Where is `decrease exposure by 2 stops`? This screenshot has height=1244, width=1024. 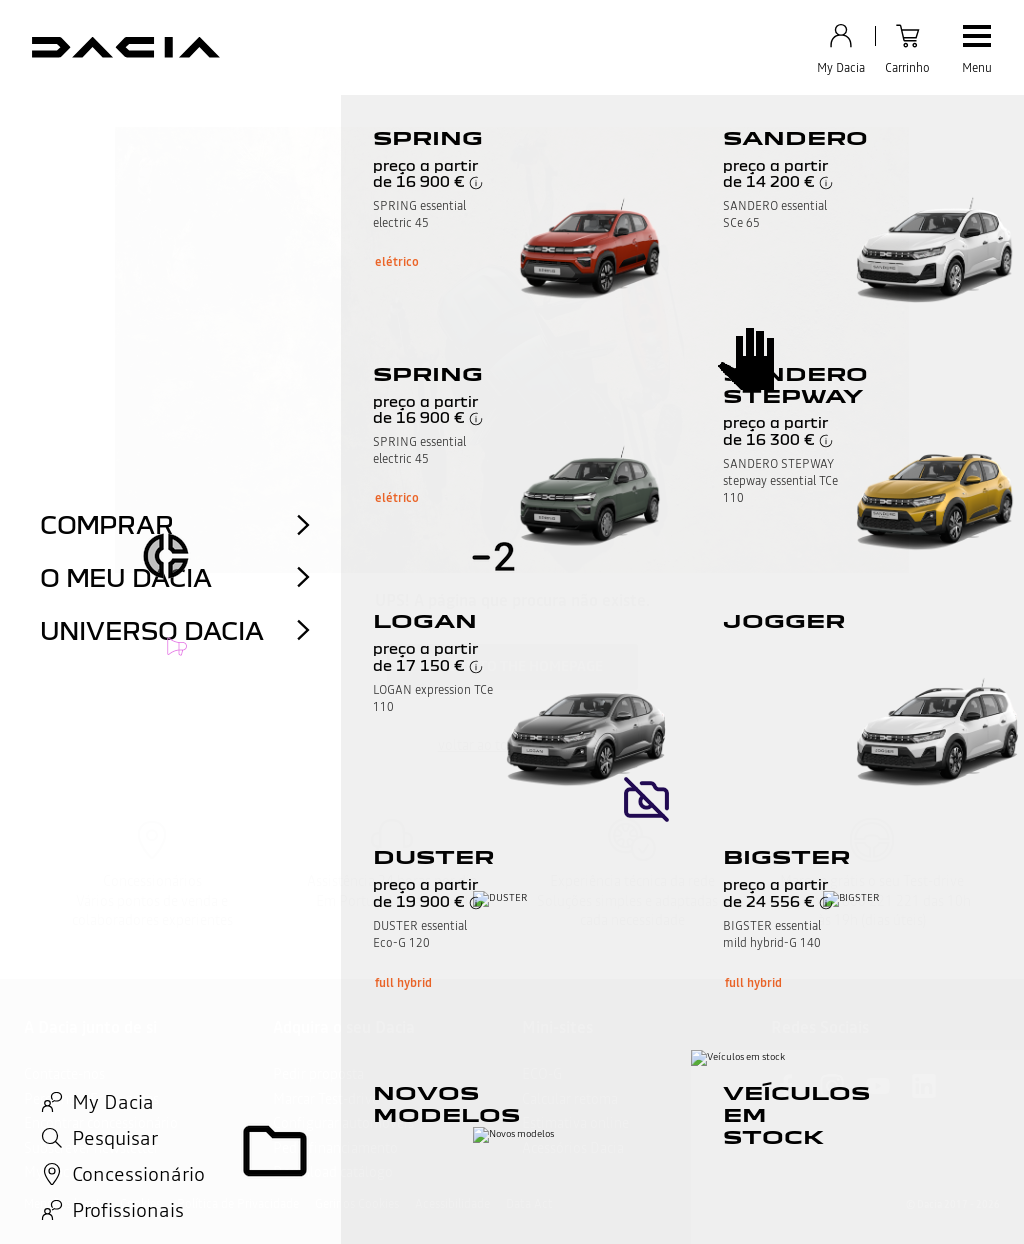
decrease exposure by 2 stops is located at coordinates (494, 557).